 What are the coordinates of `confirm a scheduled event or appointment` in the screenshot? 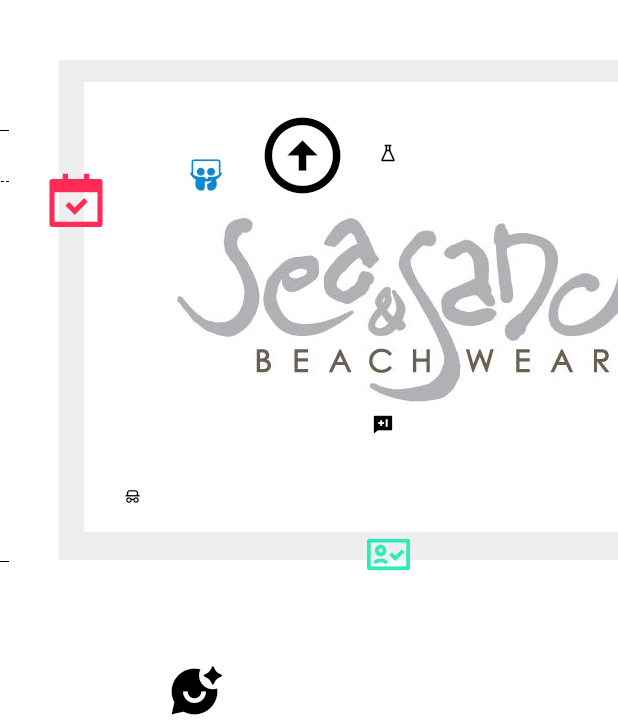 It's located at (76, 203).